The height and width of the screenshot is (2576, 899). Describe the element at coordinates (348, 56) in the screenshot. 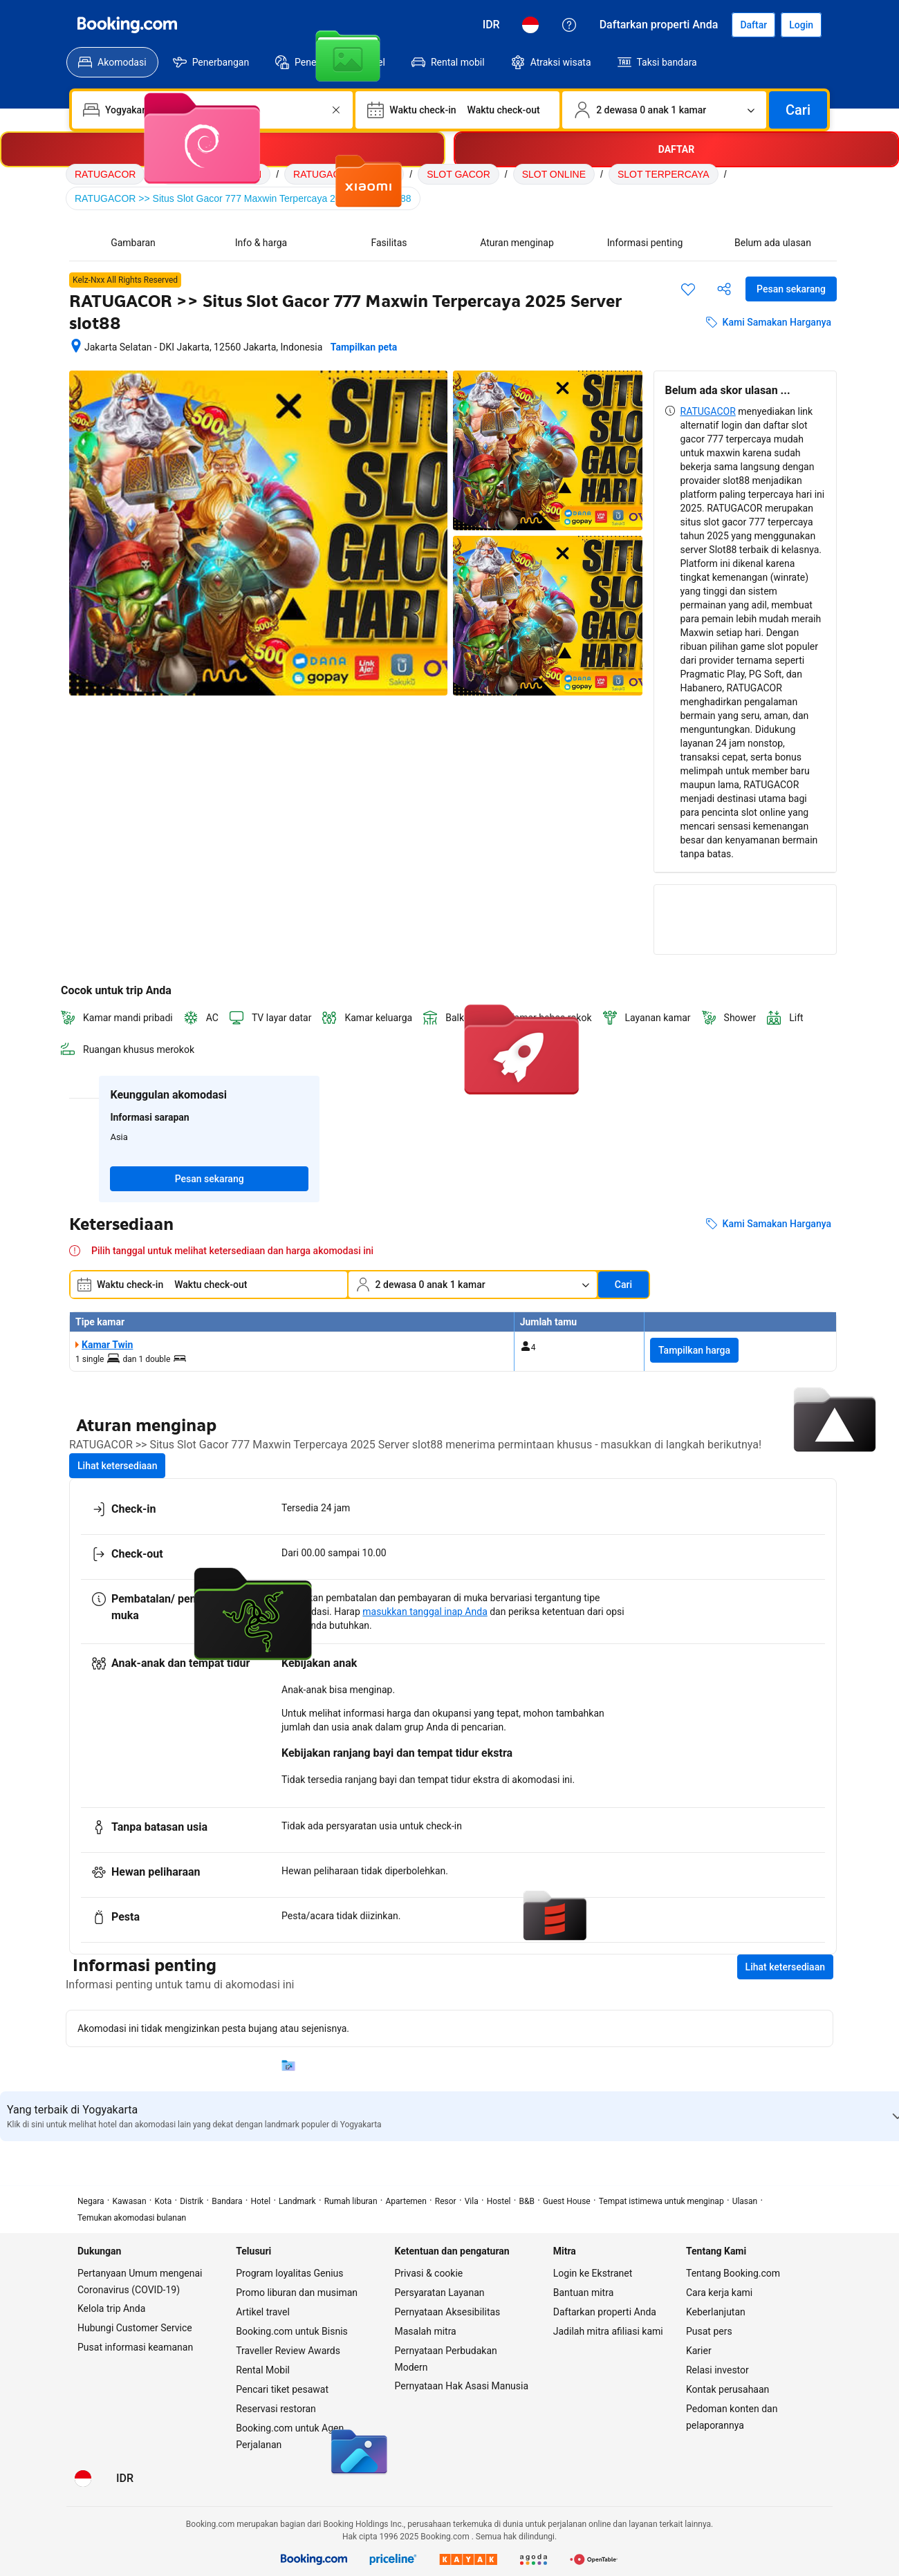

I see `open your images folder` at that location.